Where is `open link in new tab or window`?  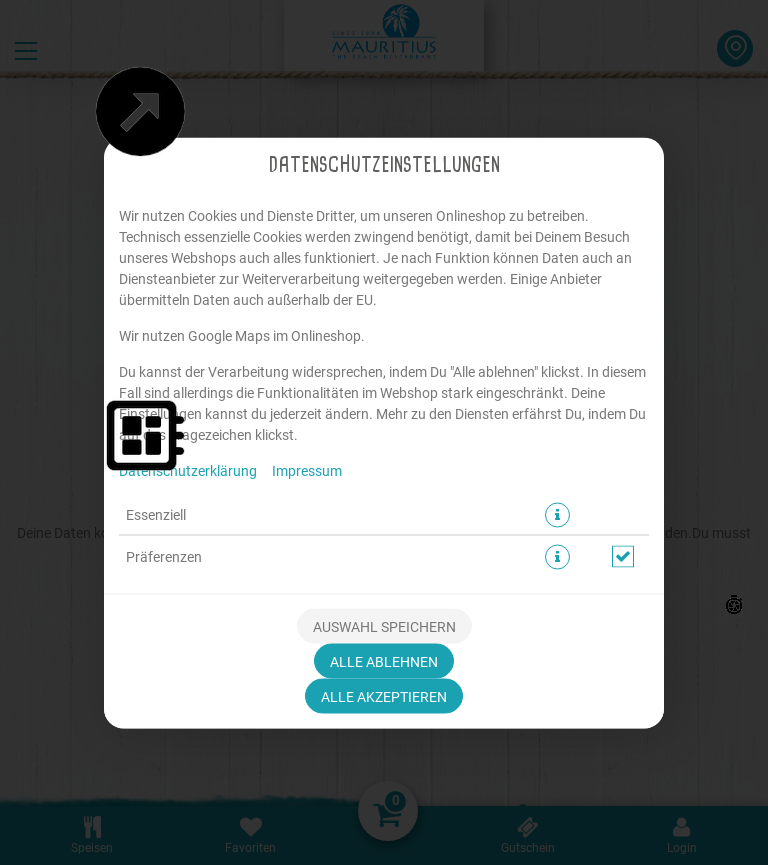 open link in new tab or window is located at coordinates (140, 111).